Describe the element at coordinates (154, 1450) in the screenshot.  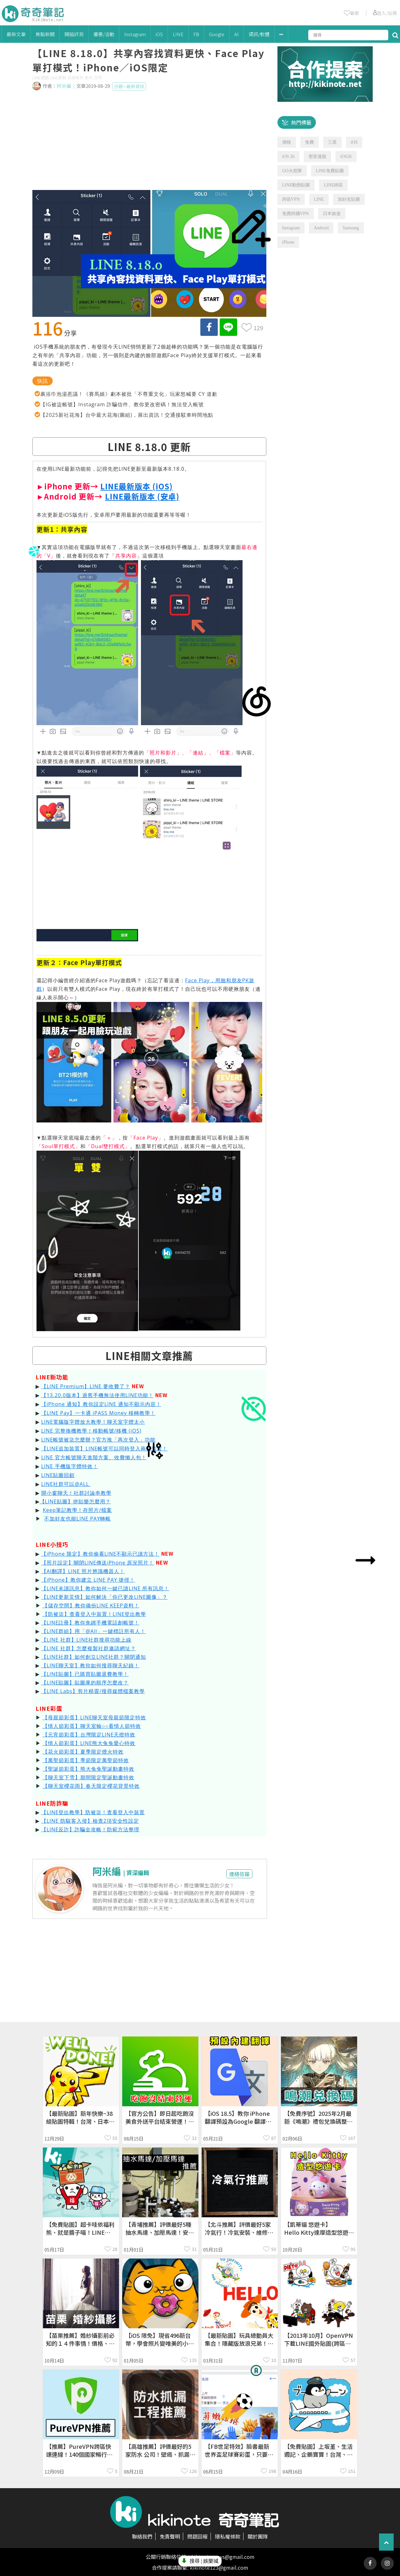
I see `access AI-powered or smart settings adjustments` at that location.